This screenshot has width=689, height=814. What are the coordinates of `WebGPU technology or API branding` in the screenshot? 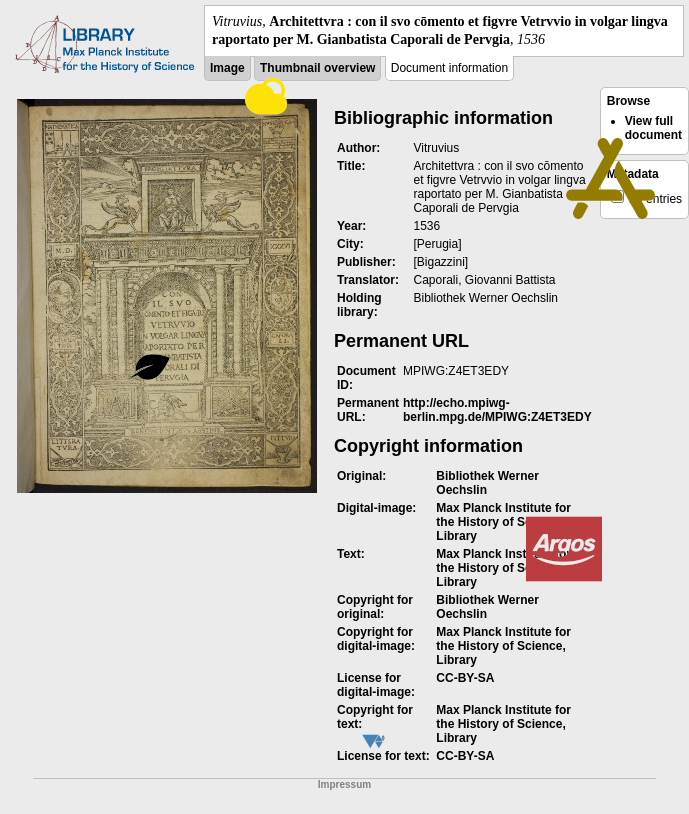 It's located at (373, 741).